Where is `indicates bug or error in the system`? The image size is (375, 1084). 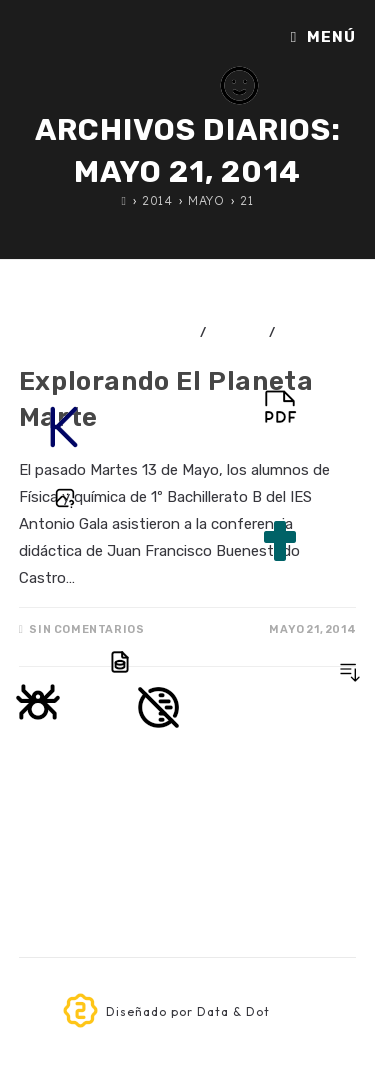
indicates bug or error in the system is located at coordinates (38, 703).